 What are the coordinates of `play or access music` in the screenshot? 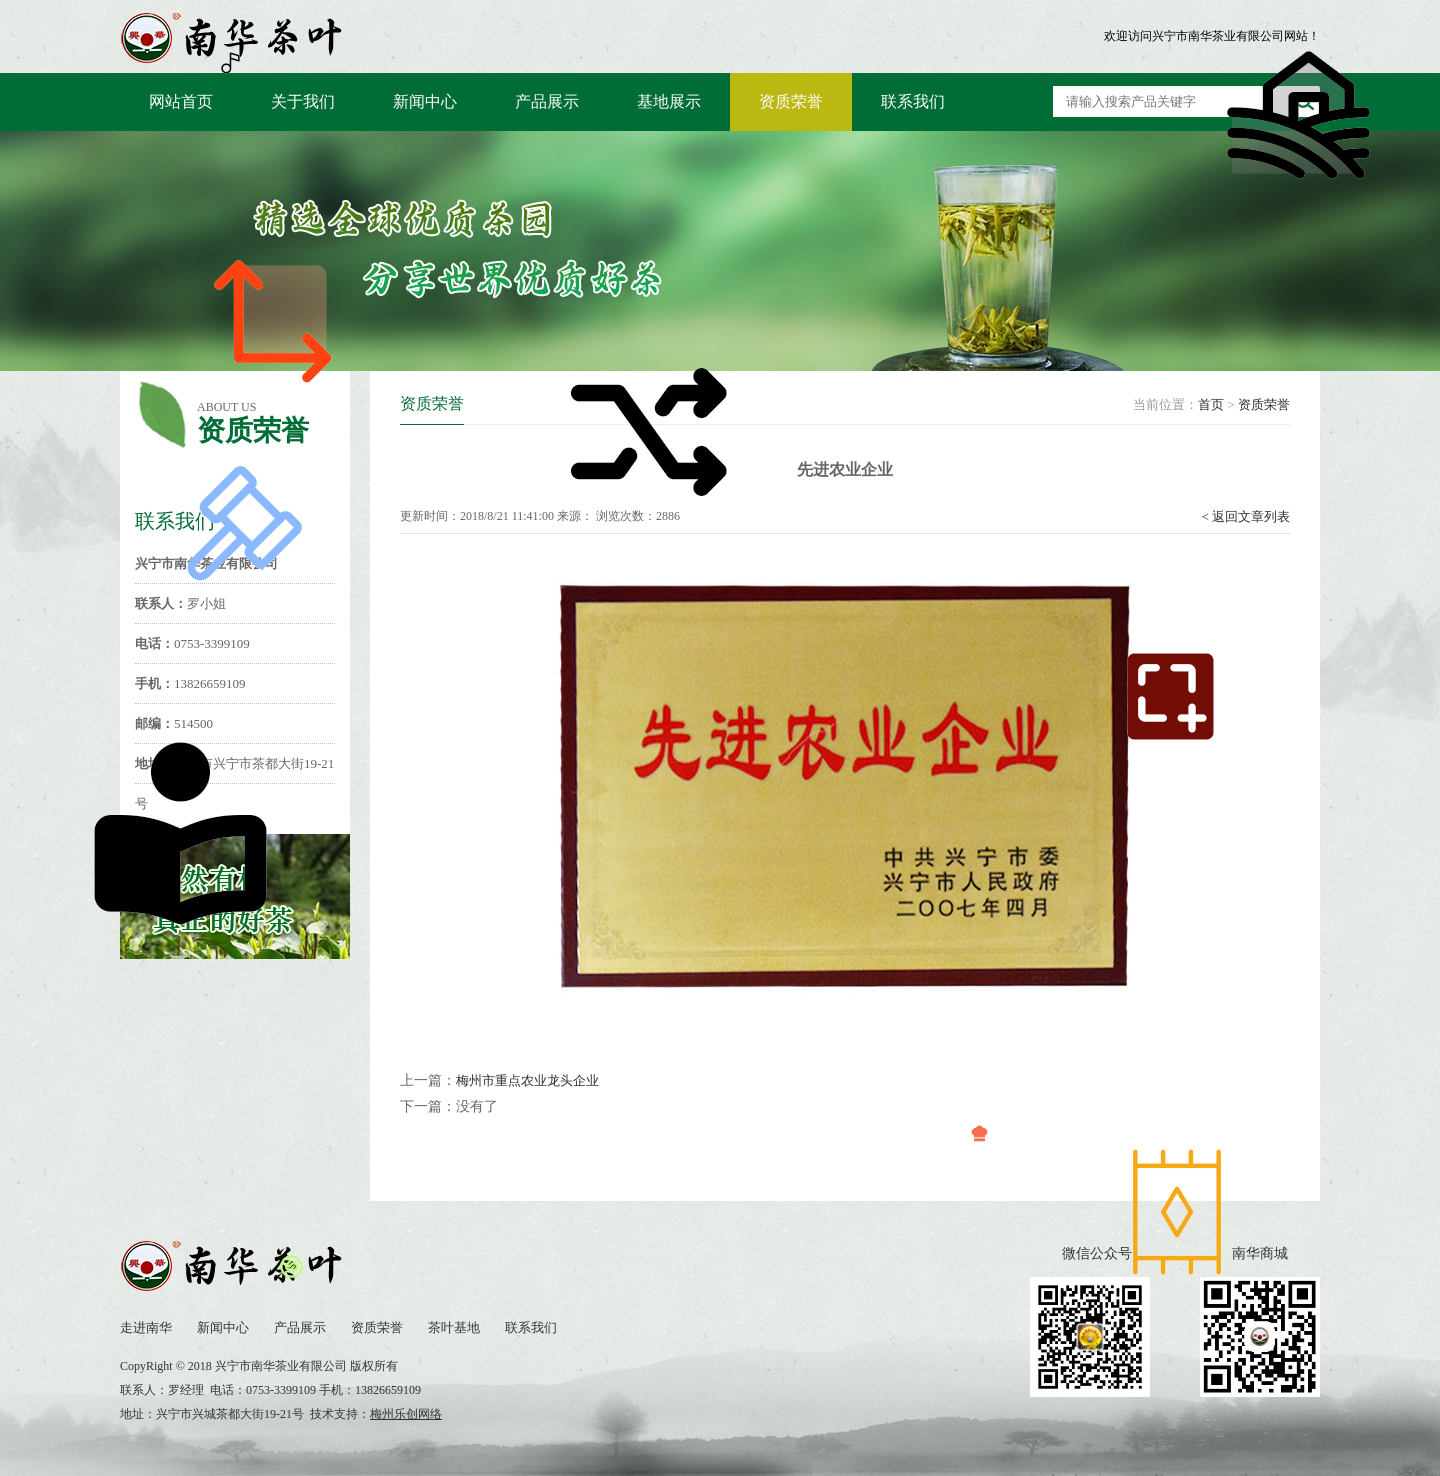 It's located at (230, 62).